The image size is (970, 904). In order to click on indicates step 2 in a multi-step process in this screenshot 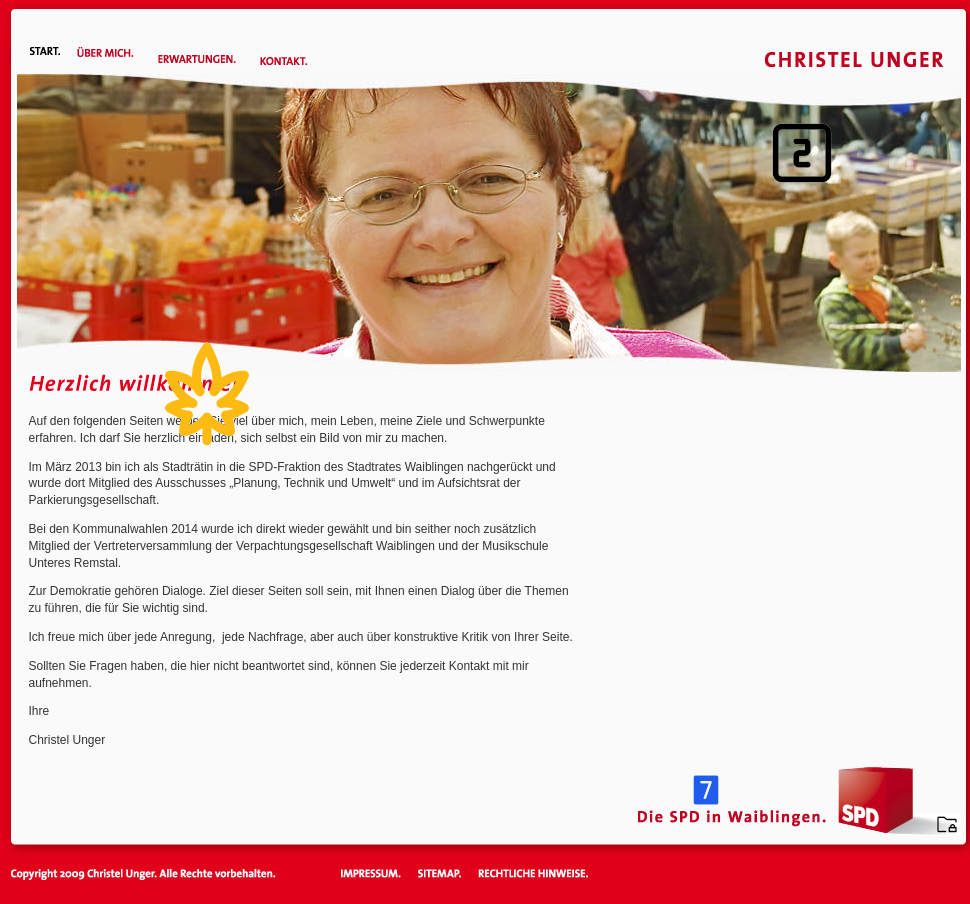, I will do `click(802, 153)`.